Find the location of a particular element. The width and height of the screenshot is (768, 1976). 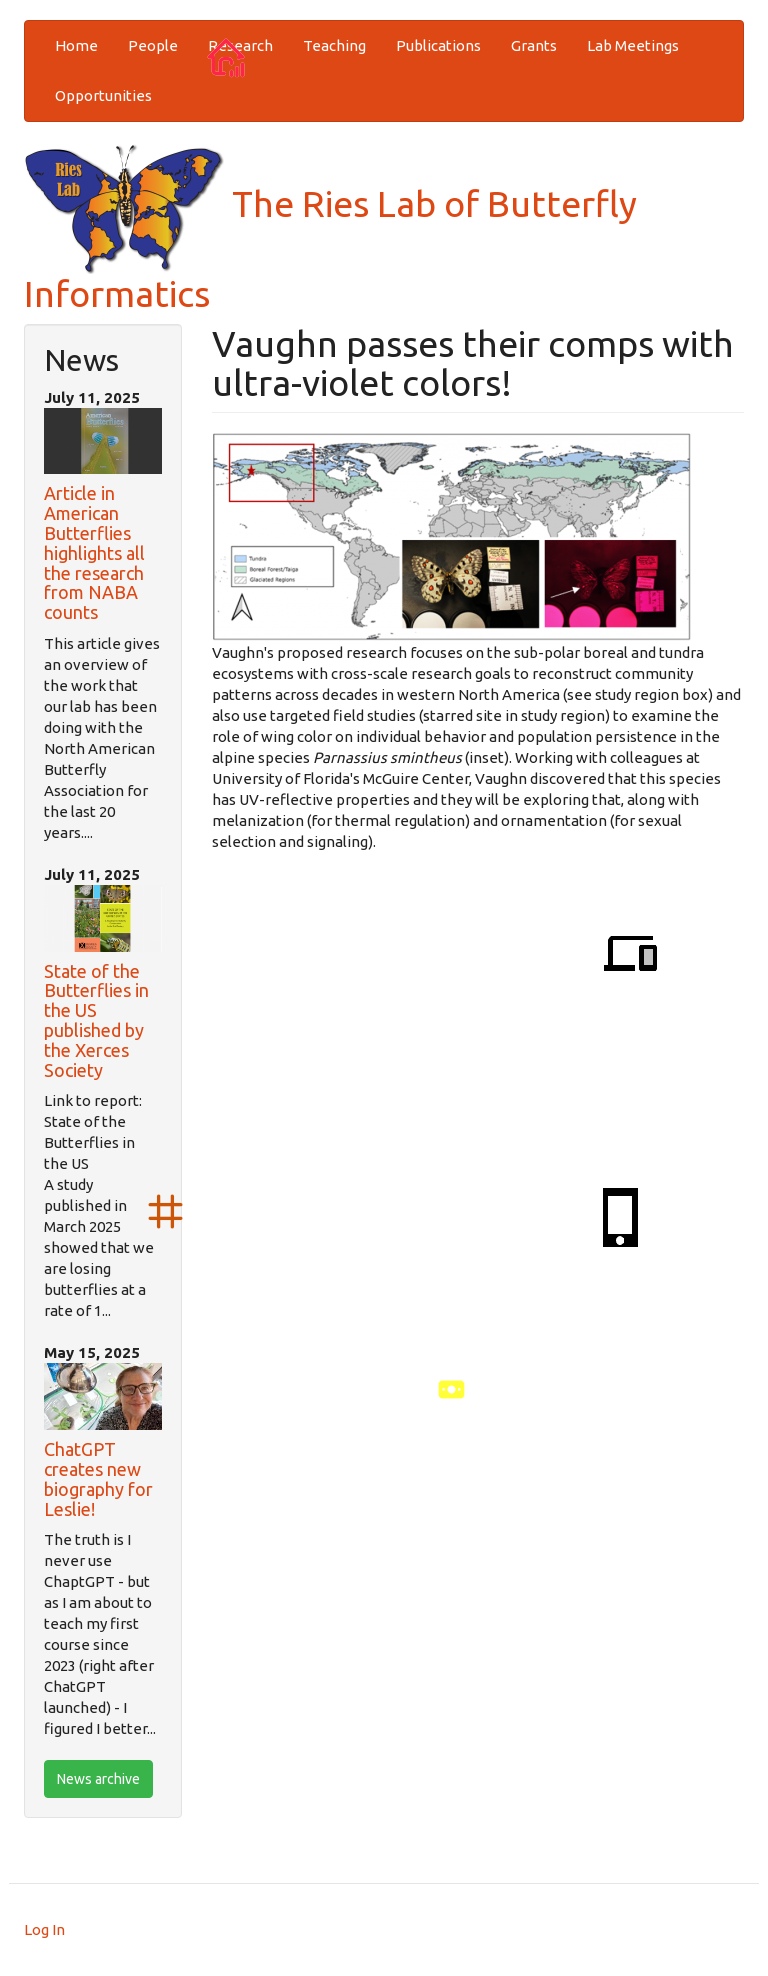

make a payment or transaction is located at coordinates (451, 1389).